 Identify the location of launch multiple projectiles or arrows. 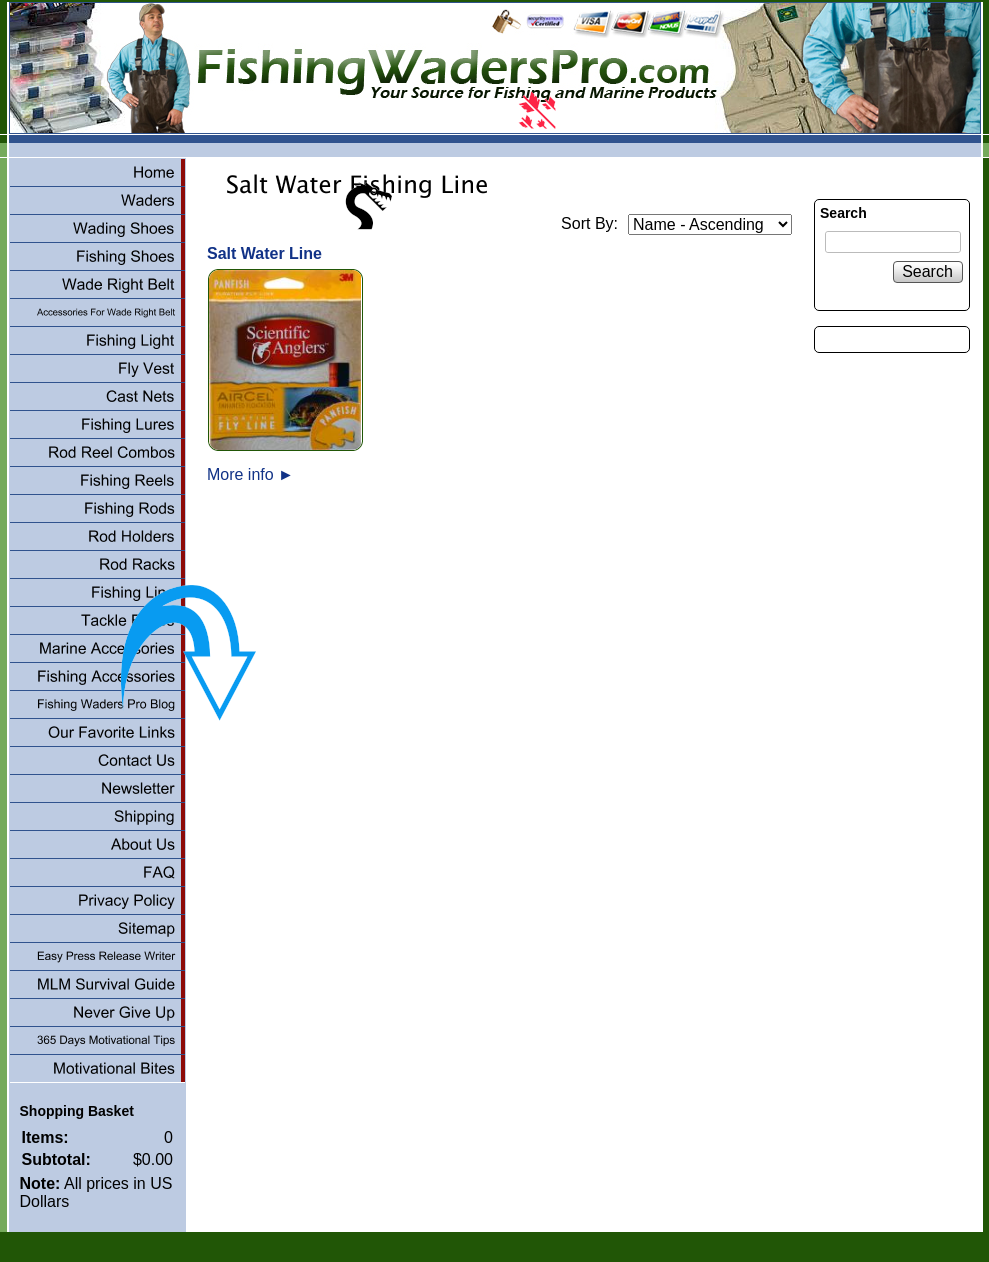
(537, 110).